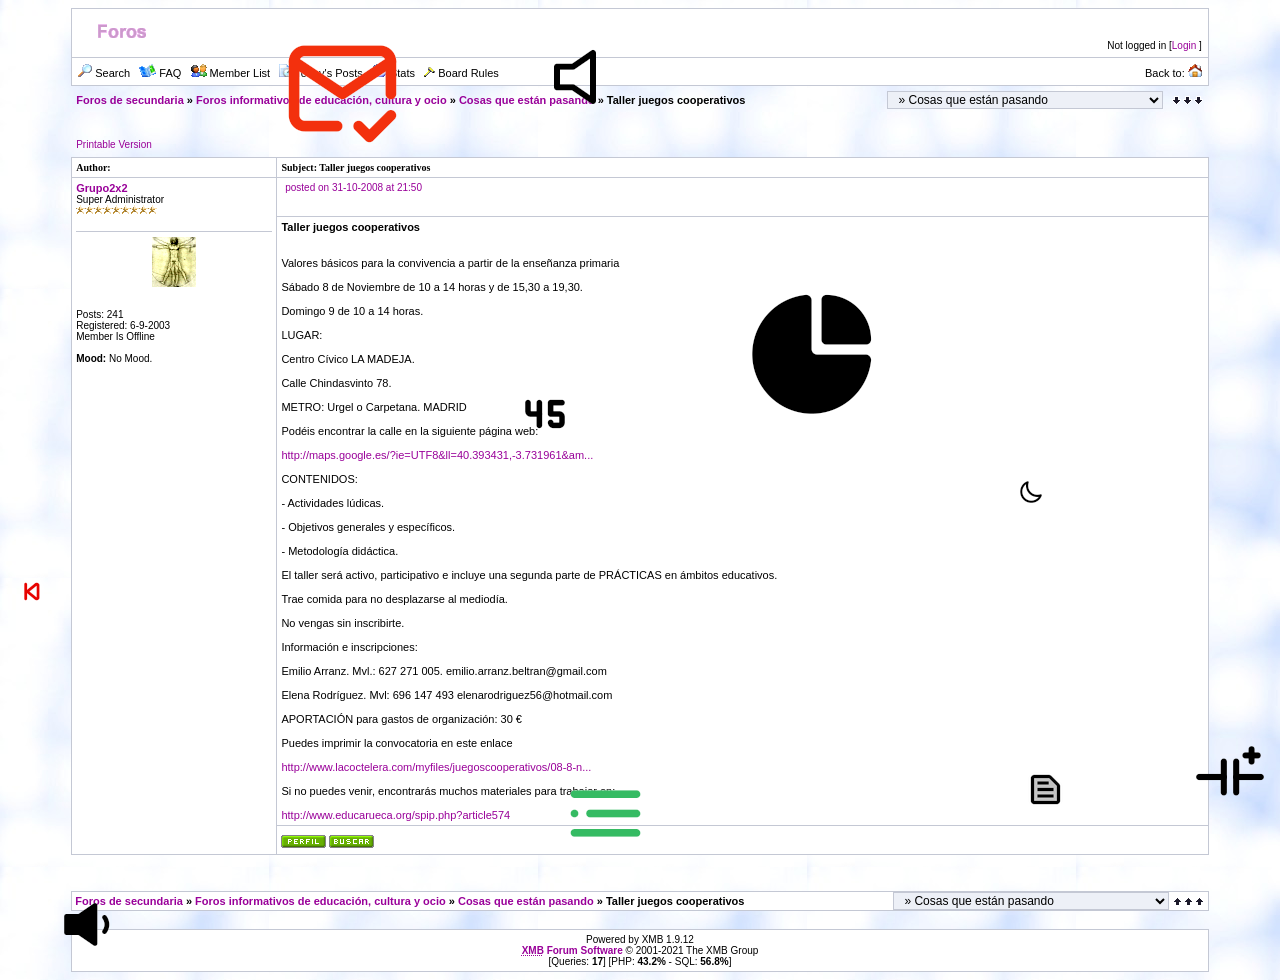  Describe the element at coordinates (85, 924) in the screenshot. I see `decrease audio volume` at that location.